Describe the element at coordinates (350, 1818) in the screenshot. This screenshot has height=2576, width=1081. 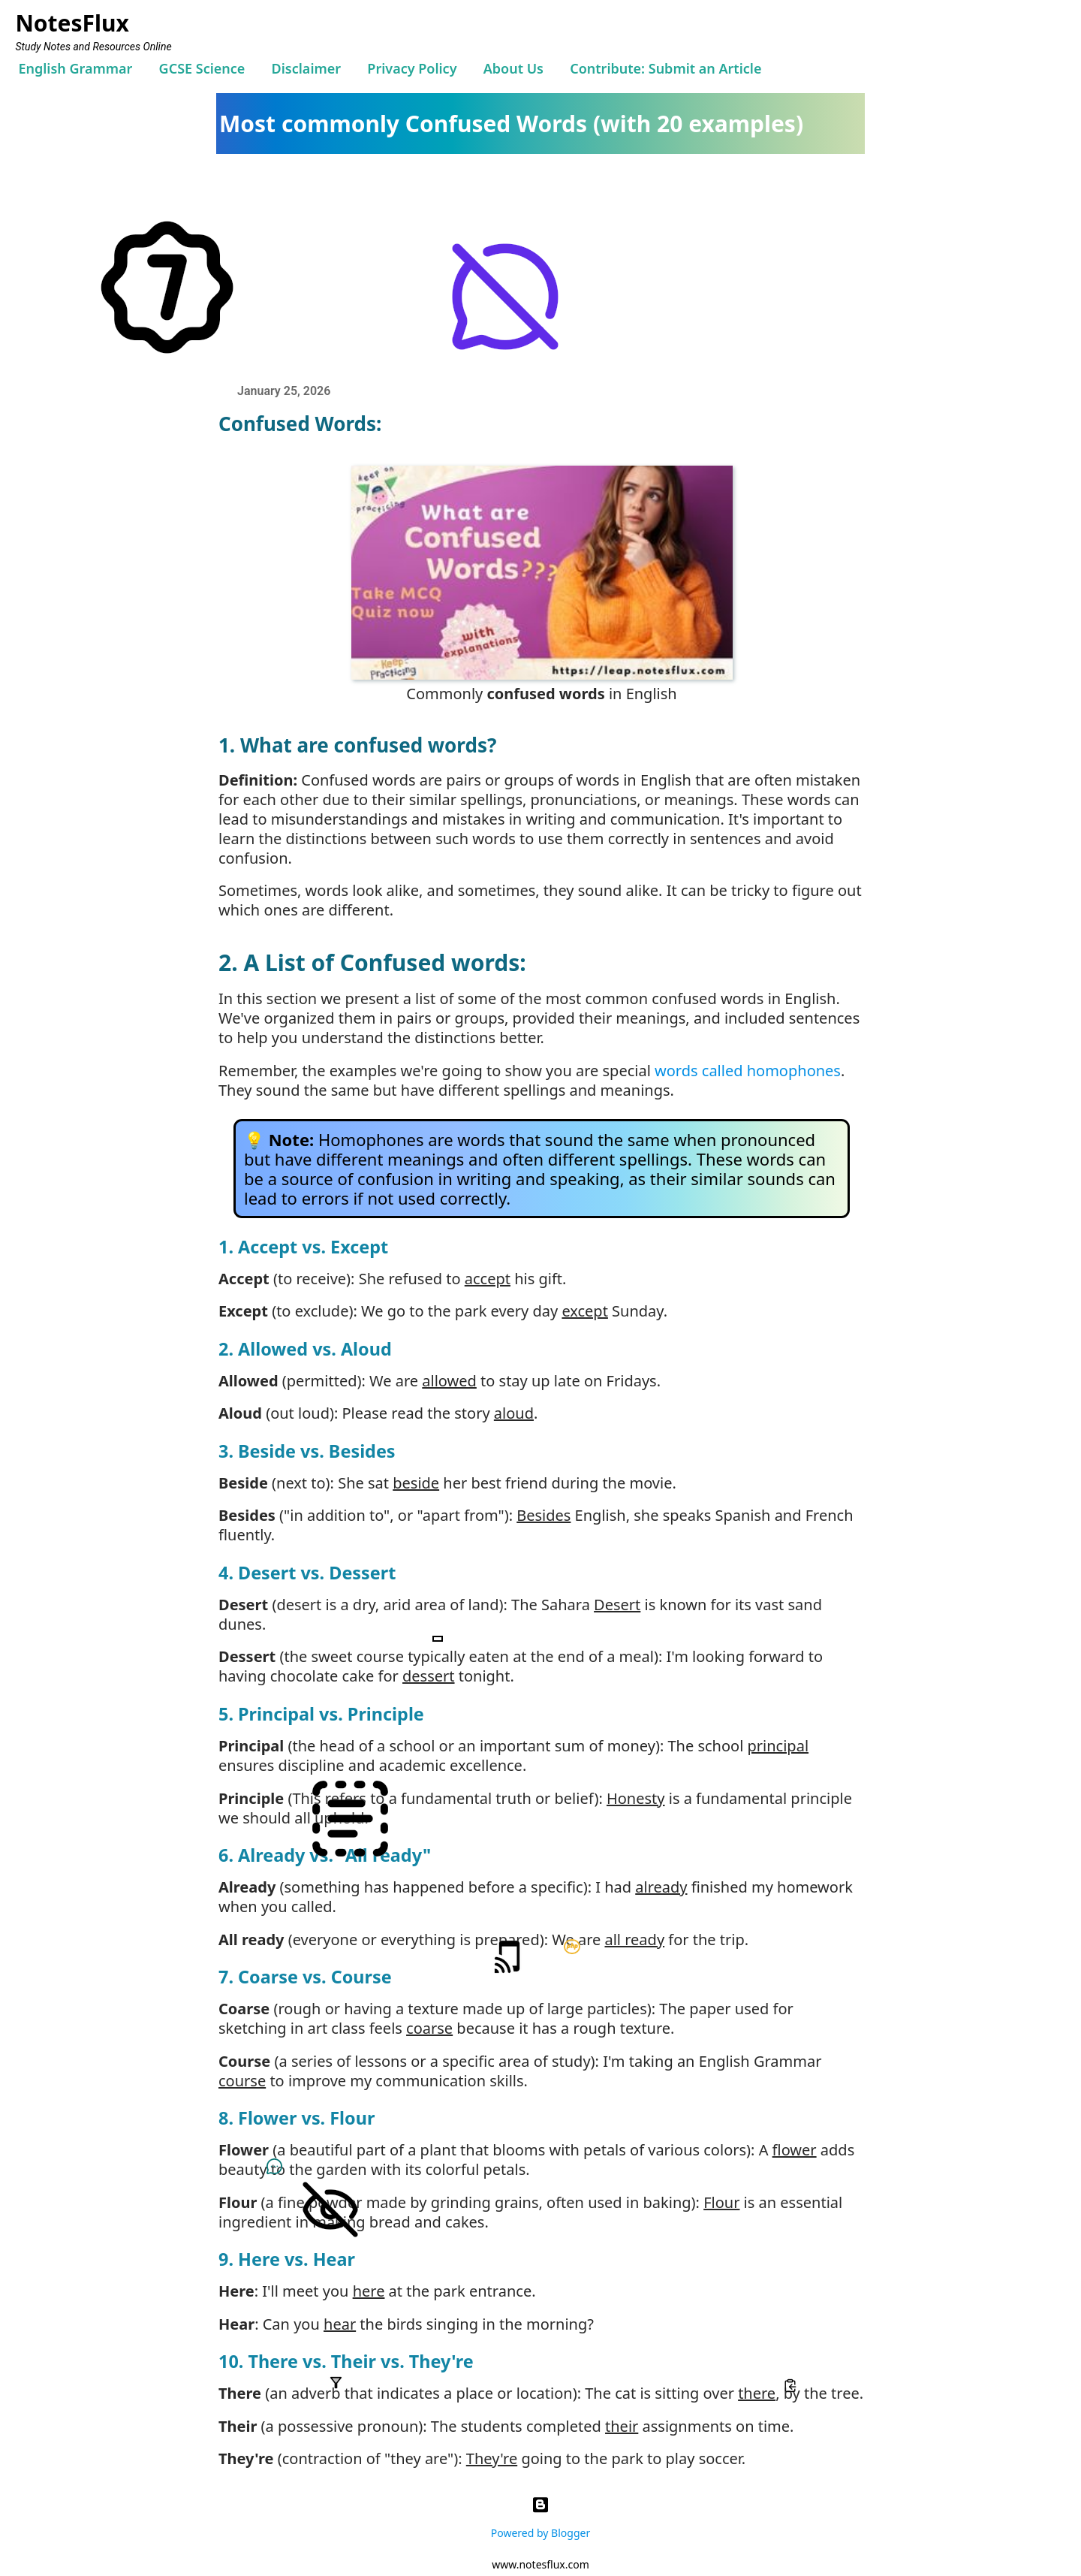
I see `select text within a document` at that location.